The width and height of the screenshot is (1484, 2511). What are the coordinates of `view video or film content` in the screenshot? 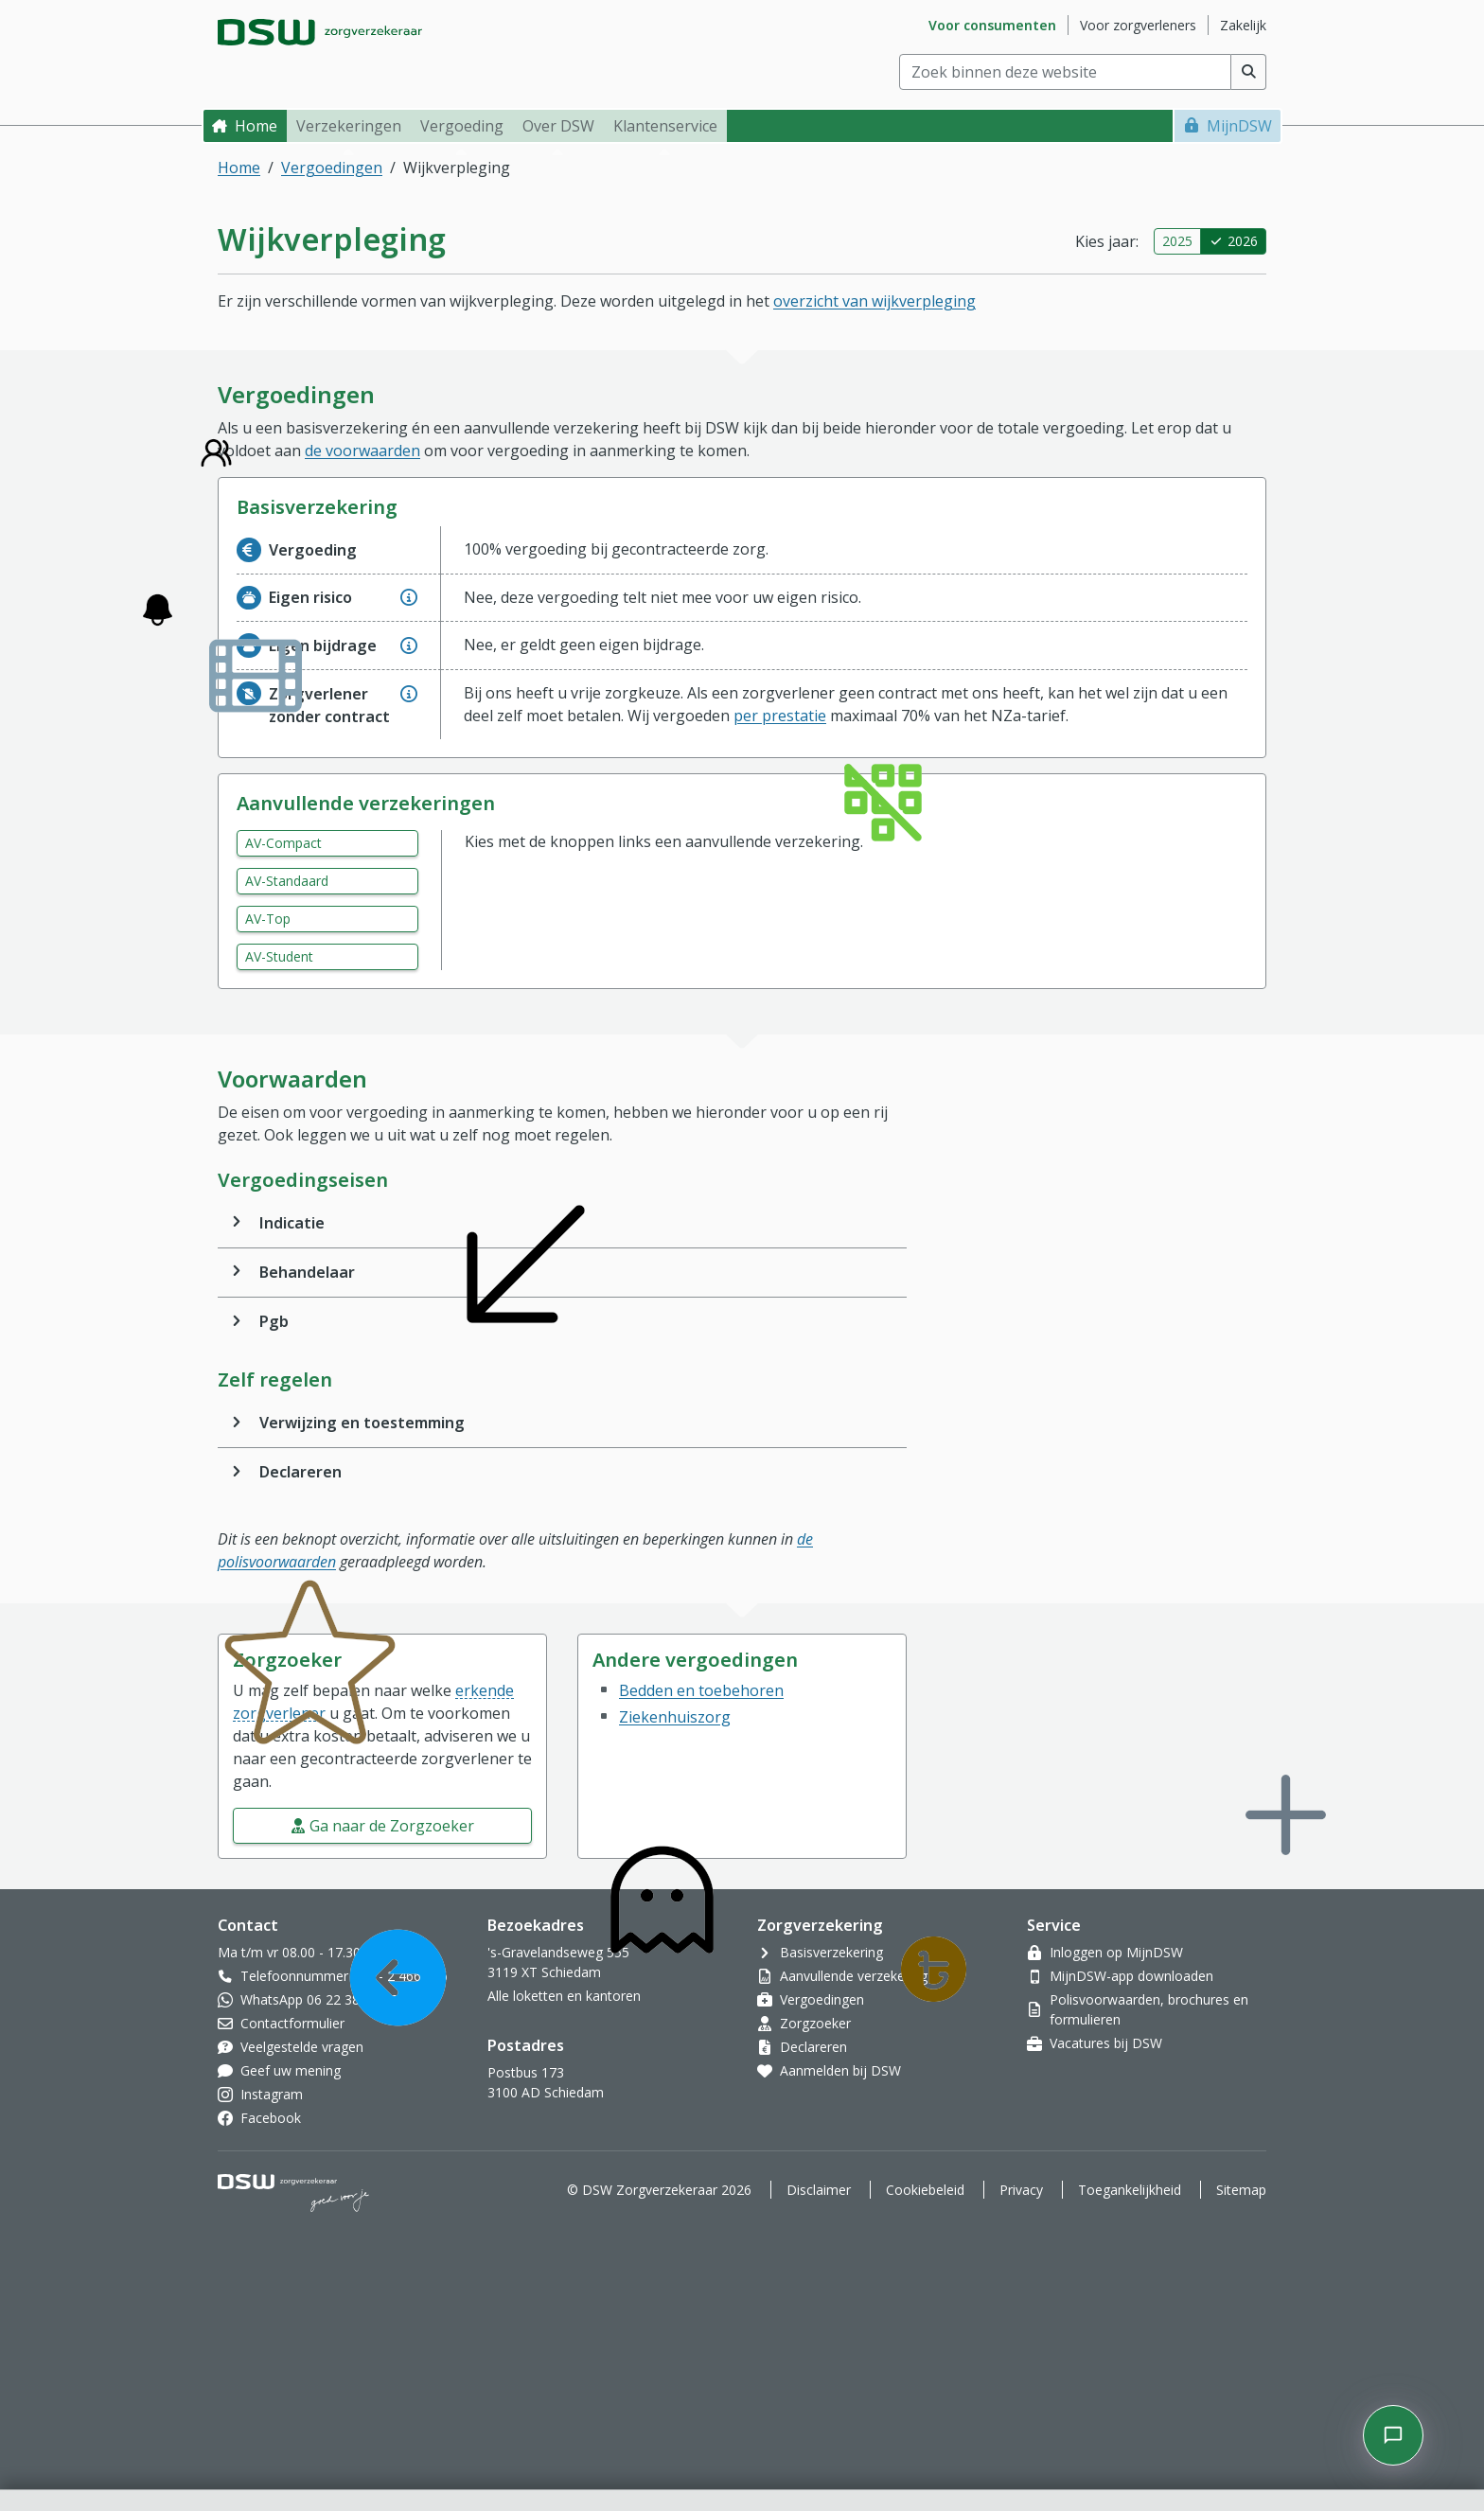 It's located at (256, 676).